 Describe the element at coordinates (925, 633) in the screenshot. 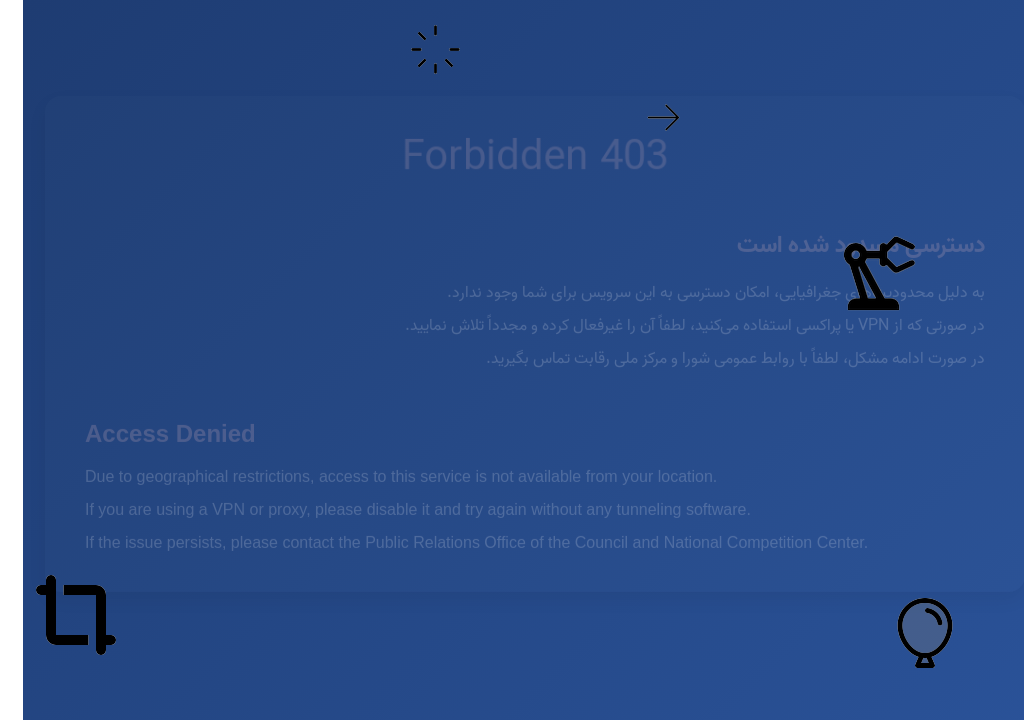

I see `celebration or party event indicator` at that location.